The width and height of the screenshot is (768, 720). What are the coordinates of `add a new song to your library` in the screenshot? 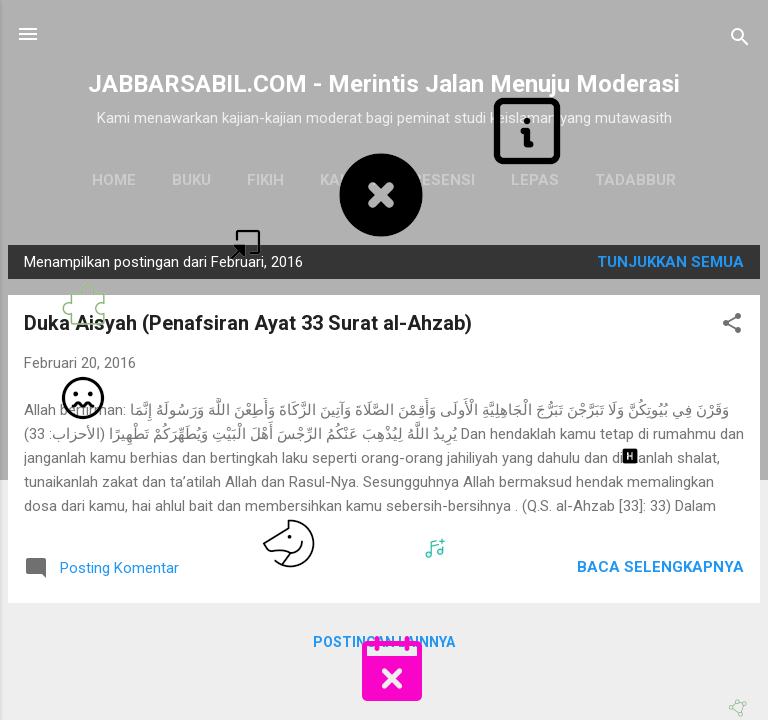 It's located at (435, 548).